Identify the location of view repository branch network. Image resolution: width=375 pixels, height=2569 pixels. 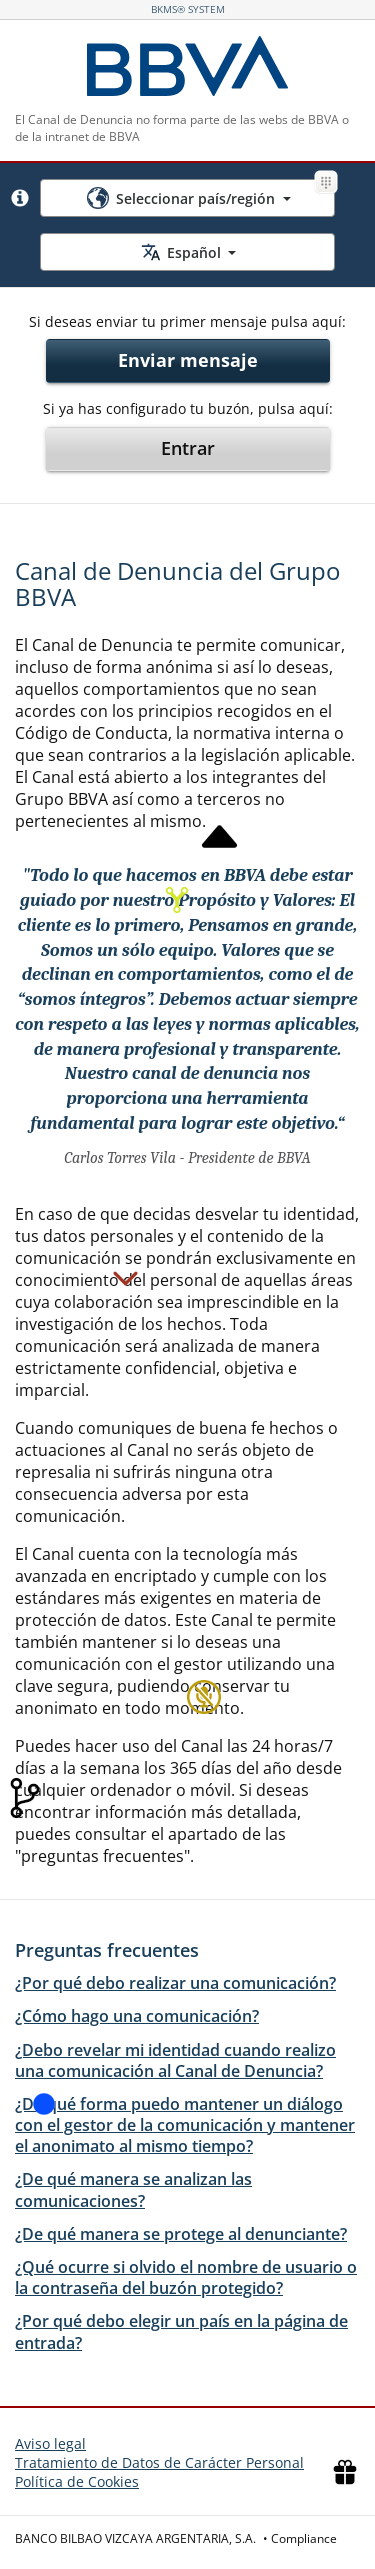
(177, 900).